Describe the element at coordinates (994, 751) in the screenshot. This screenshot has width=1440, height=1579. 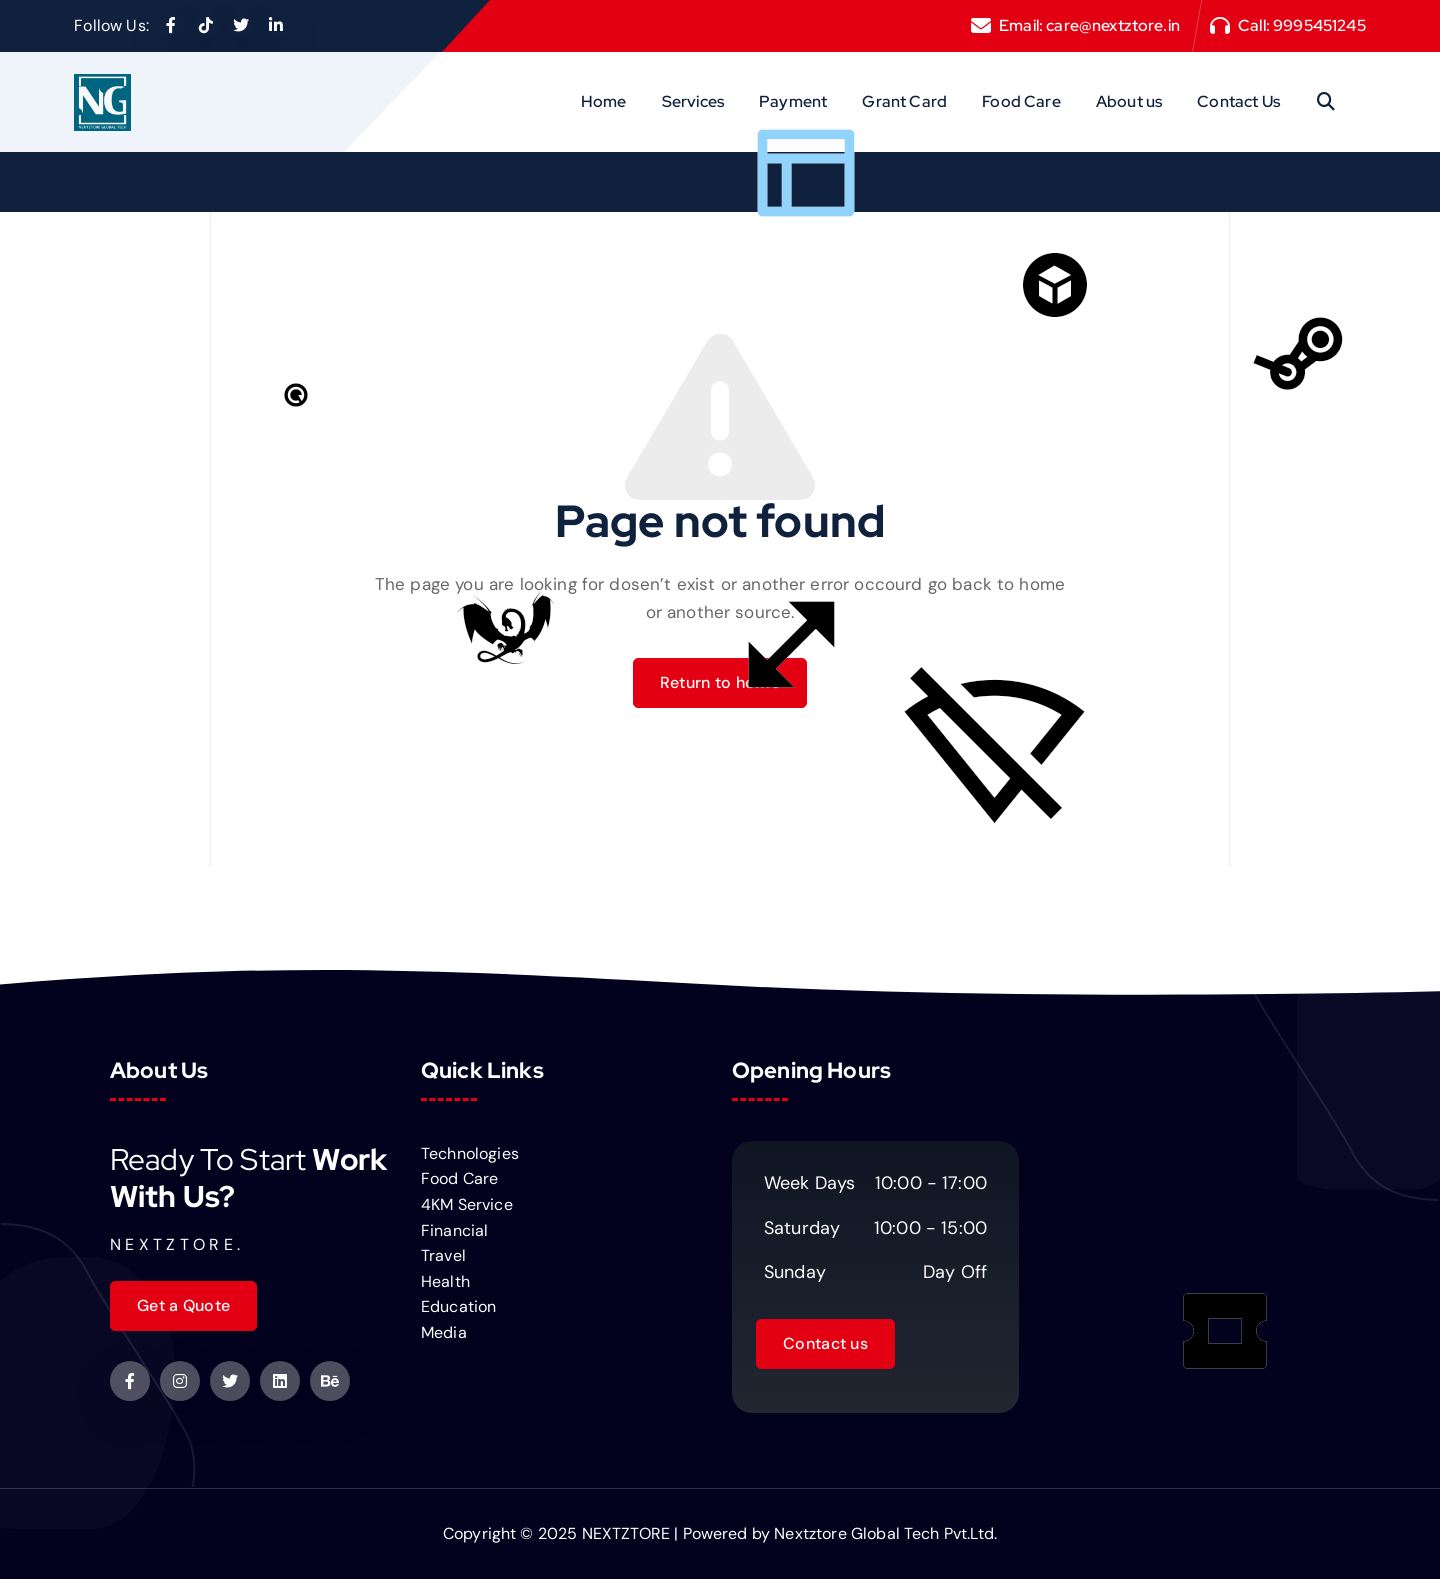
I see `indicates wifi is disabled or disconnected` at that location.